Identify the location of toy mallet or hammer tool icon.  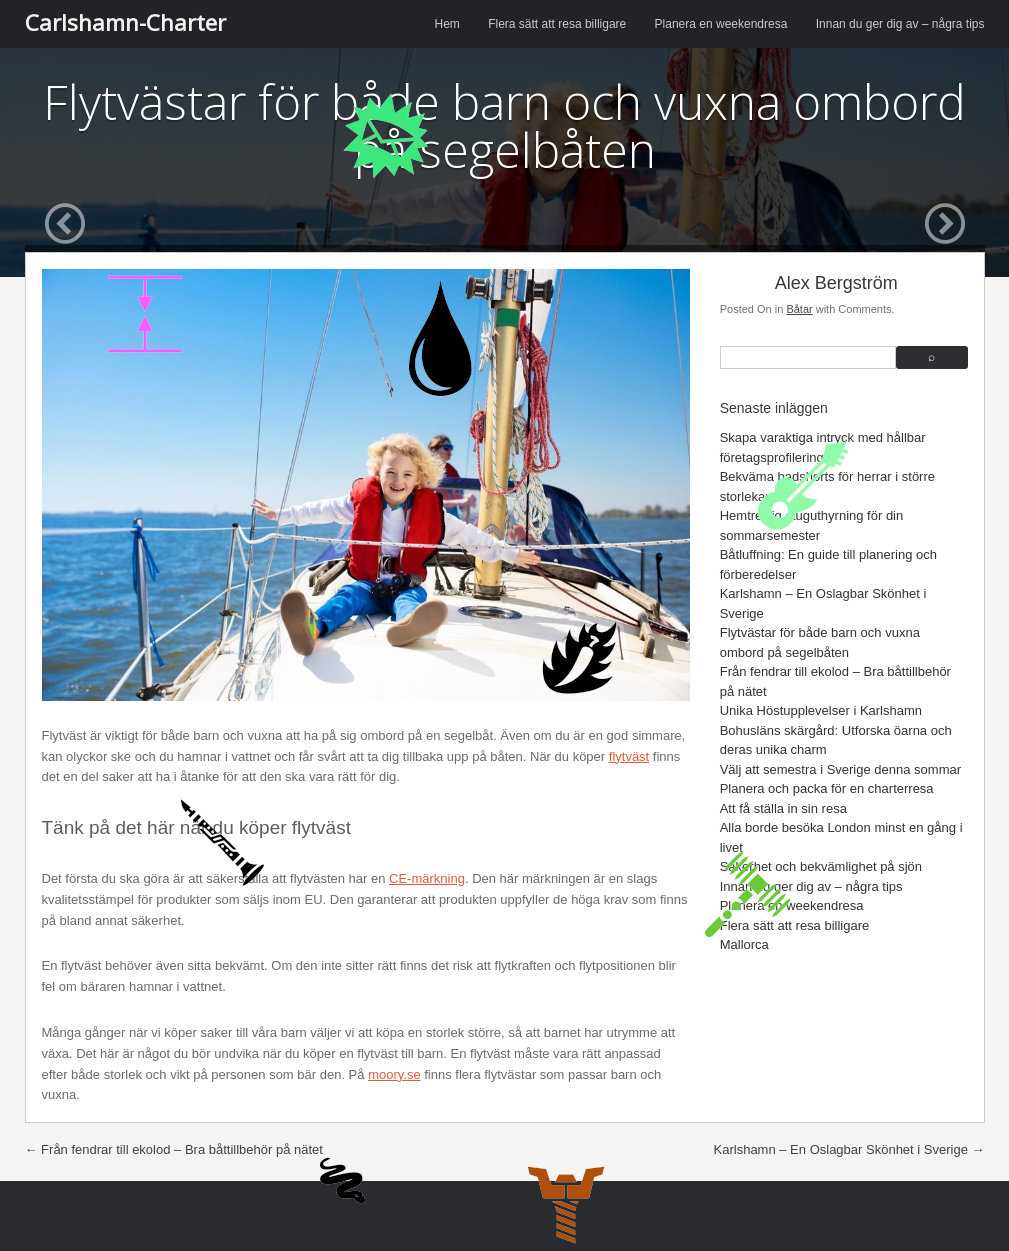
(748, 894).